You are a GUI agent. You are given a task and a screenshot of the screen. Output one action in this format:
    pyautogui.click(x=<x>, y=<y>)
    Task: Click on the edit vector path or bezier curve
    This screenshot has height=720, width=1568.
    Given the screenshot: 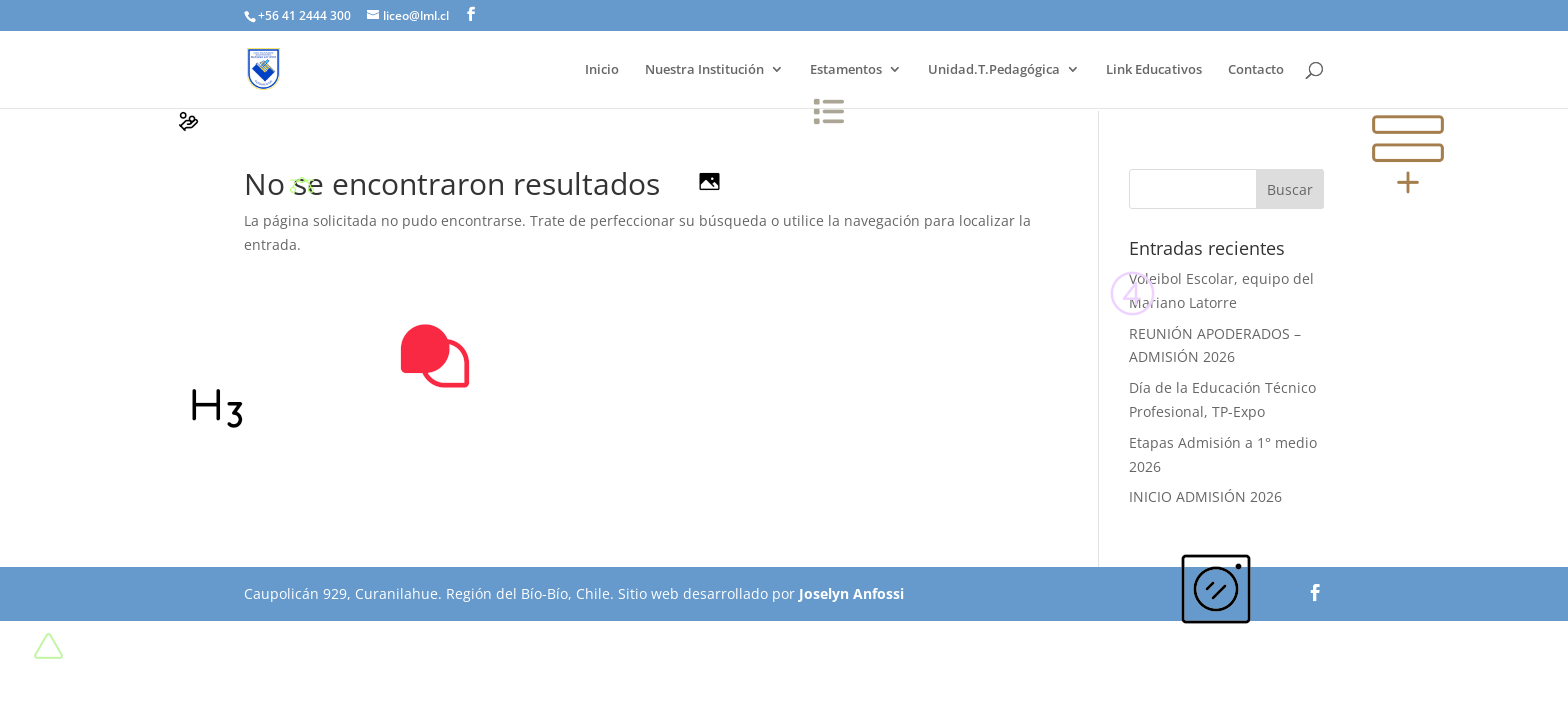 What is the action you would take?
    pyautogui.click(x=302, y=185)
    